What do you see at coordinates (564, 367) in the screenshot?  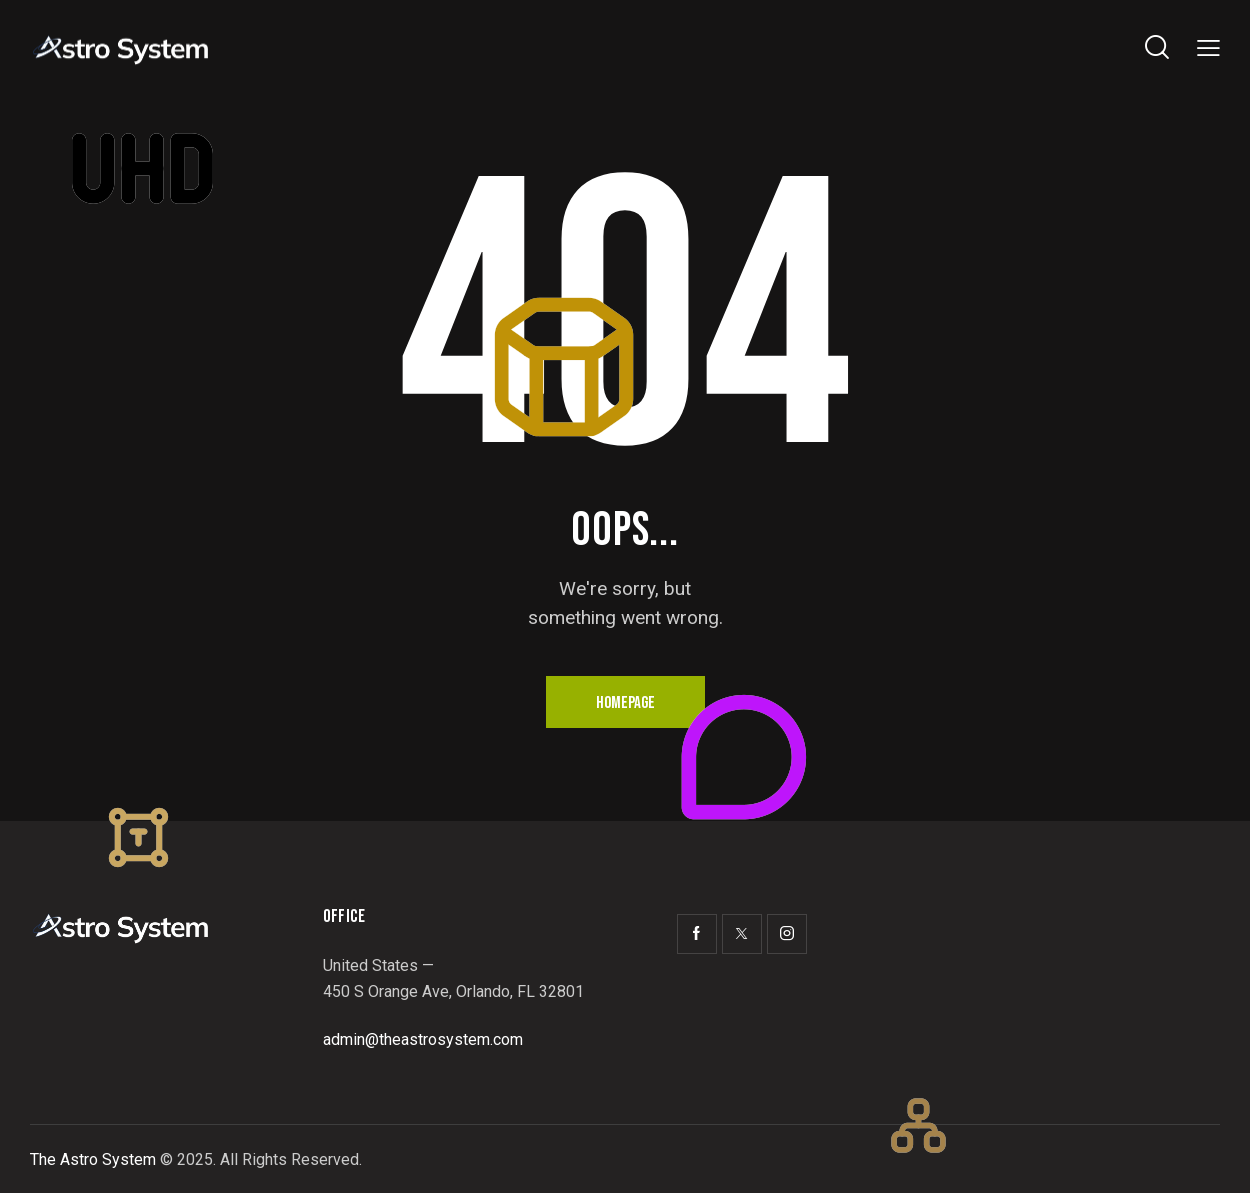 I see `view 3D object or shape` at bounding box center [564, 367].